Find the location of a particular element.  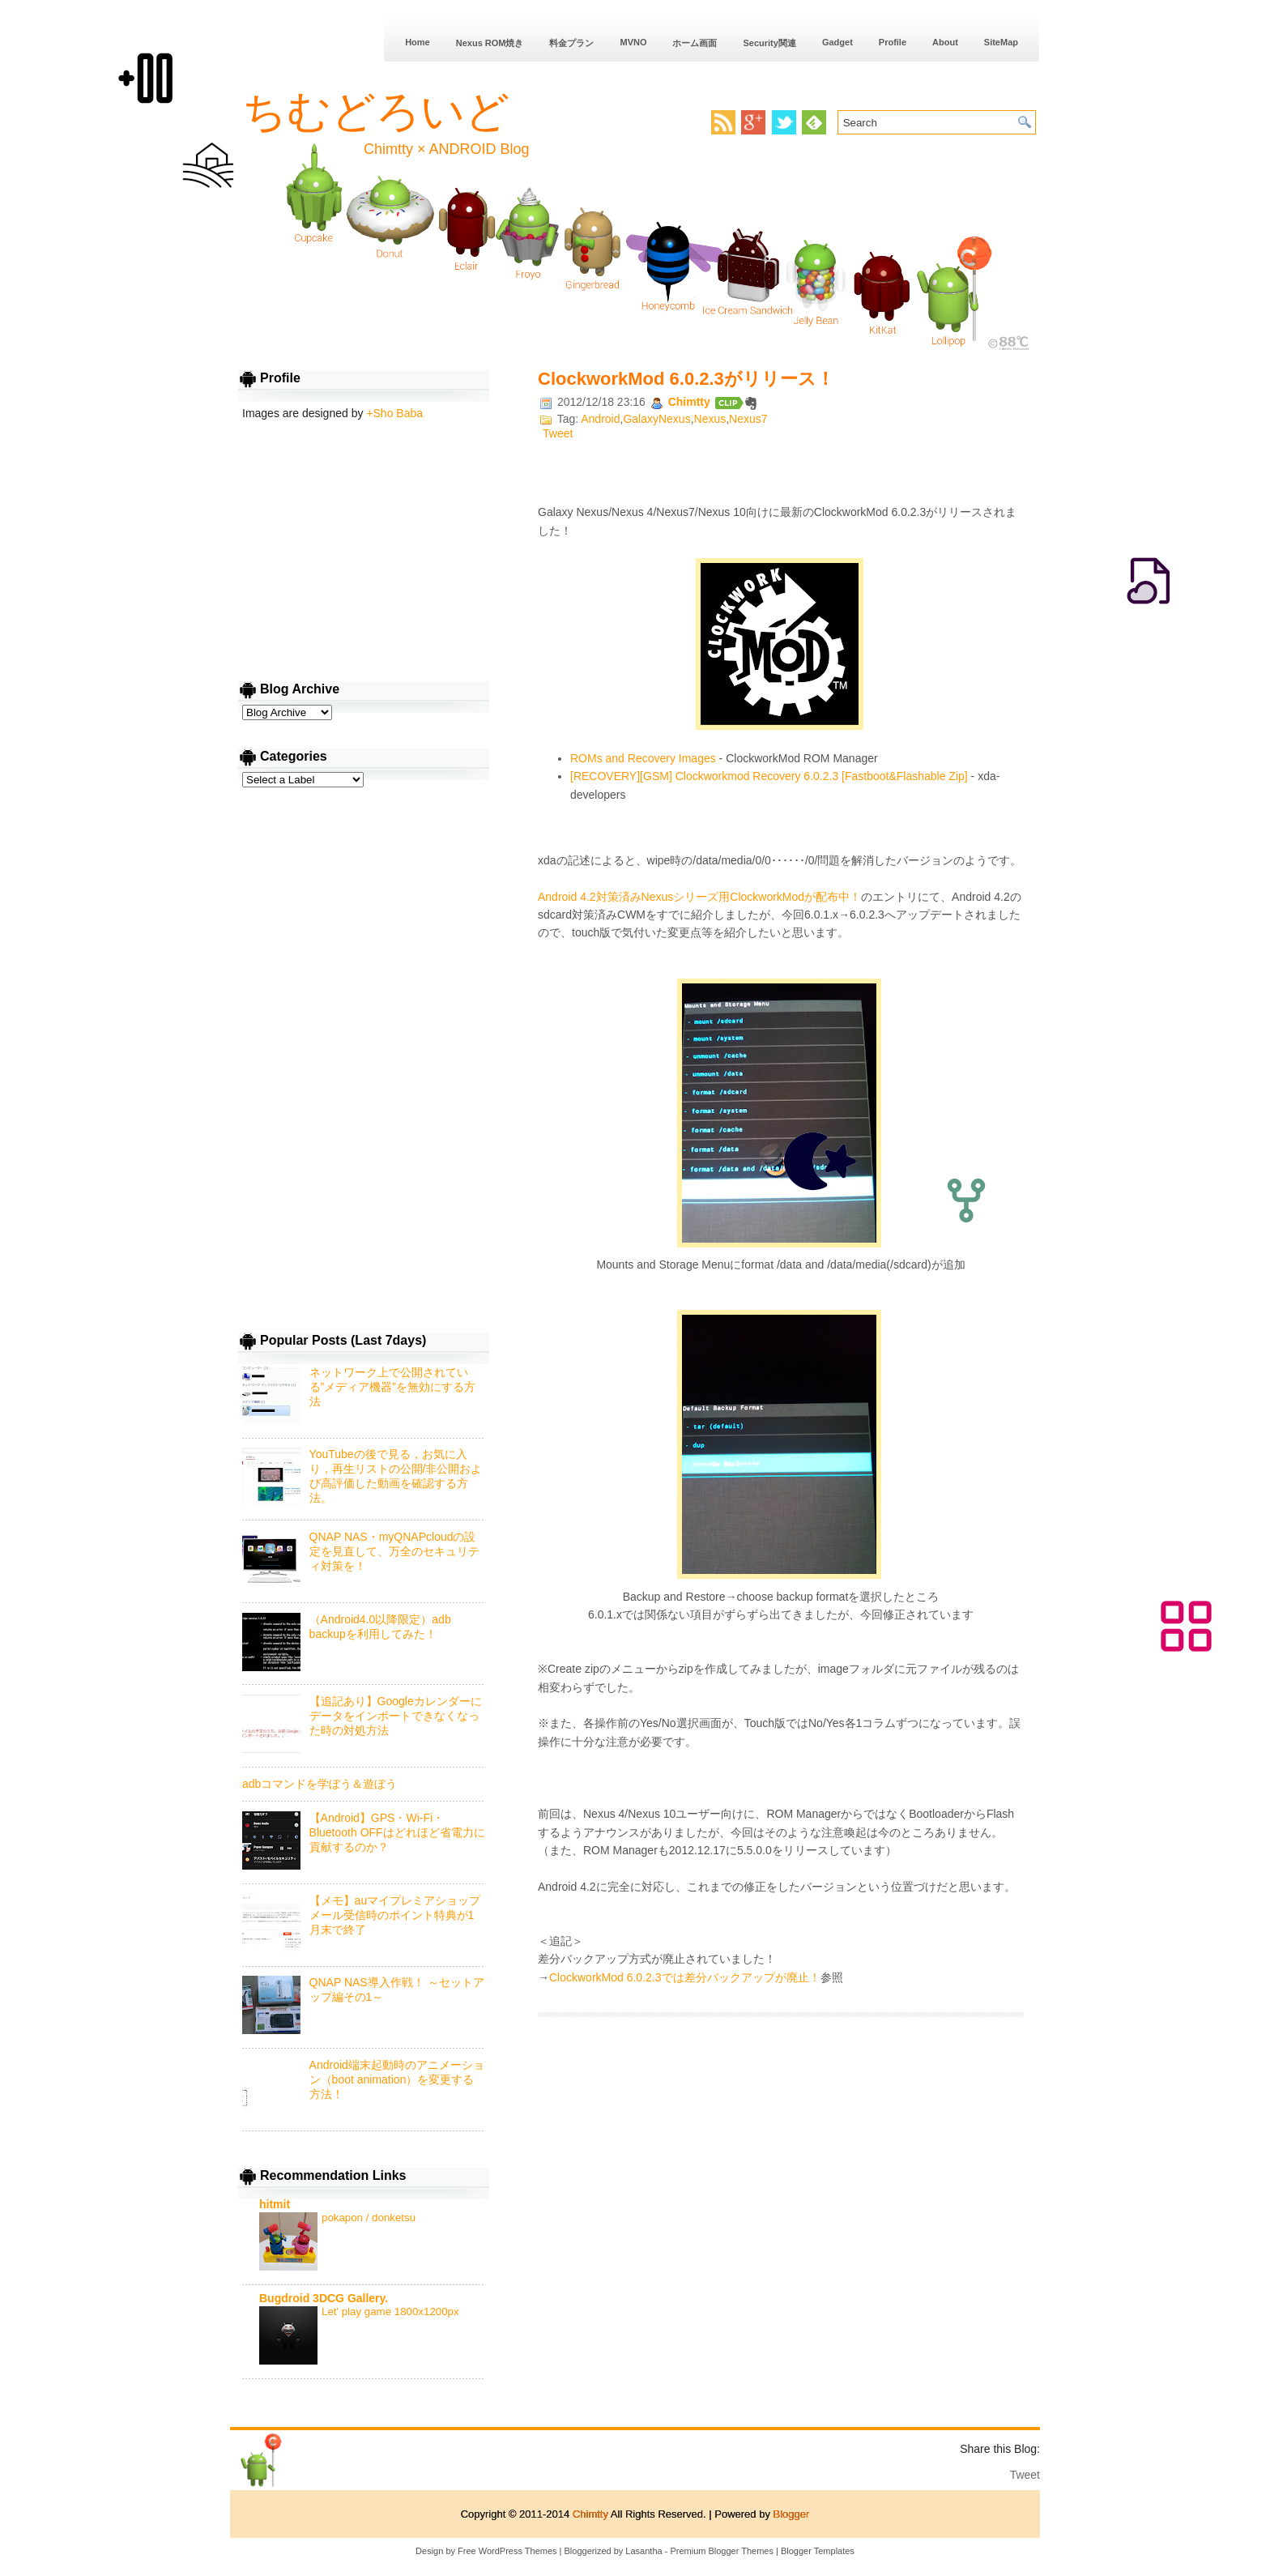

fork this repository is located at coordinates (966, 1201).